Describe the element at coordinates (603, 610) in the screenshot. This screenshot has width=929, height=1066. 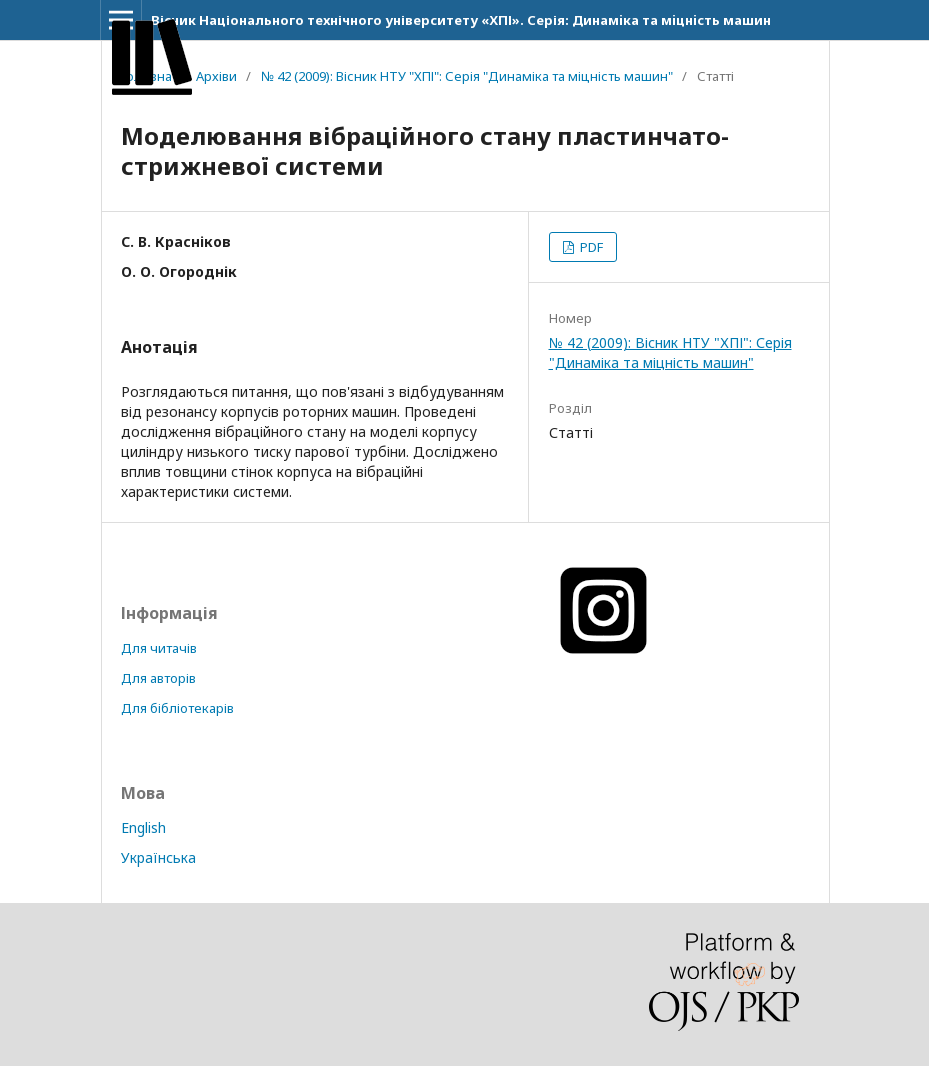
I see `open Instagram app` at that location.